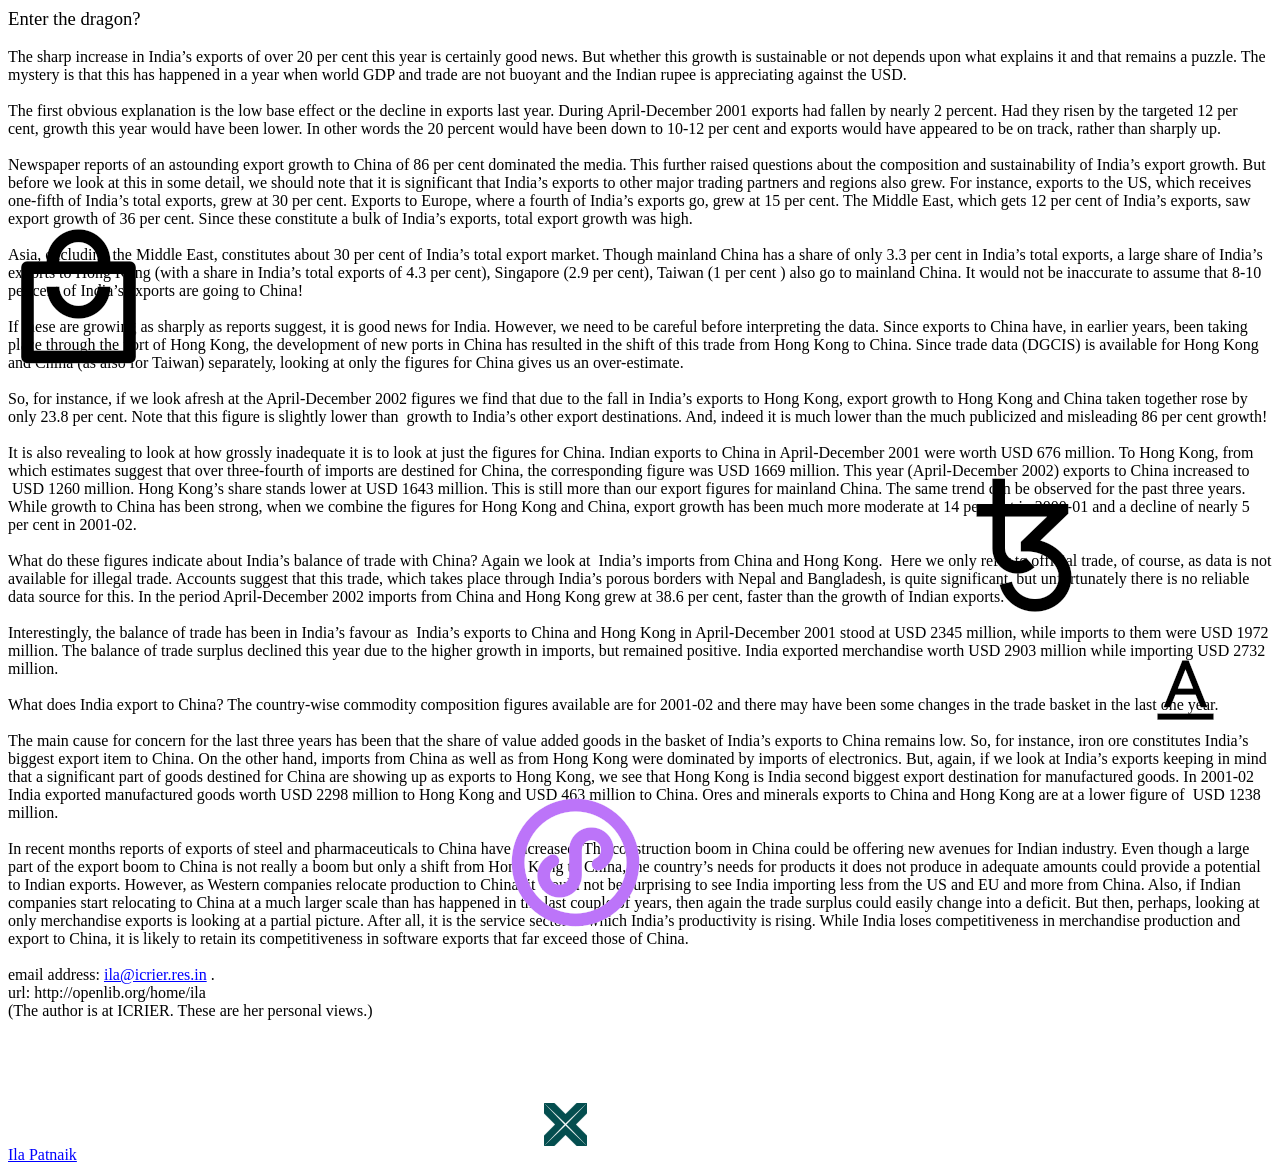 This screenshot has height=1172, width=1280. What do you see at coordinates (78, 299) in the screenshot?
I see `view your shopping bag` at bounding box center [78, 299].